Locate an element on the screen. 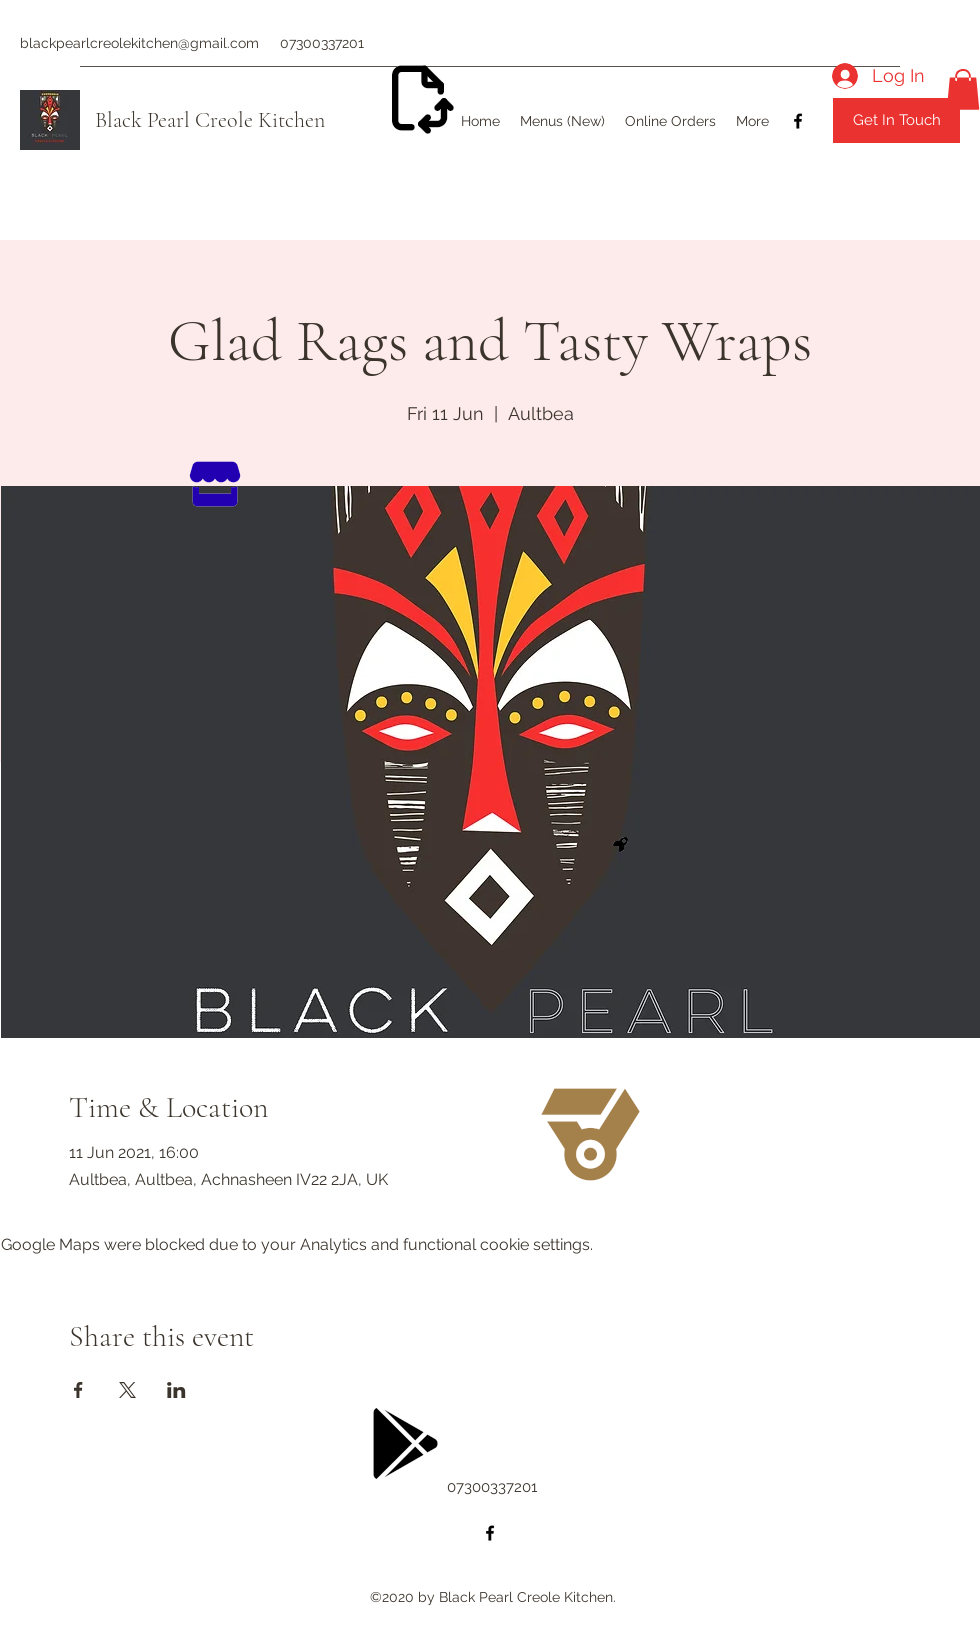 The image size is (980, 1643). launch or deploy an application is located at coordinates (621, 844).